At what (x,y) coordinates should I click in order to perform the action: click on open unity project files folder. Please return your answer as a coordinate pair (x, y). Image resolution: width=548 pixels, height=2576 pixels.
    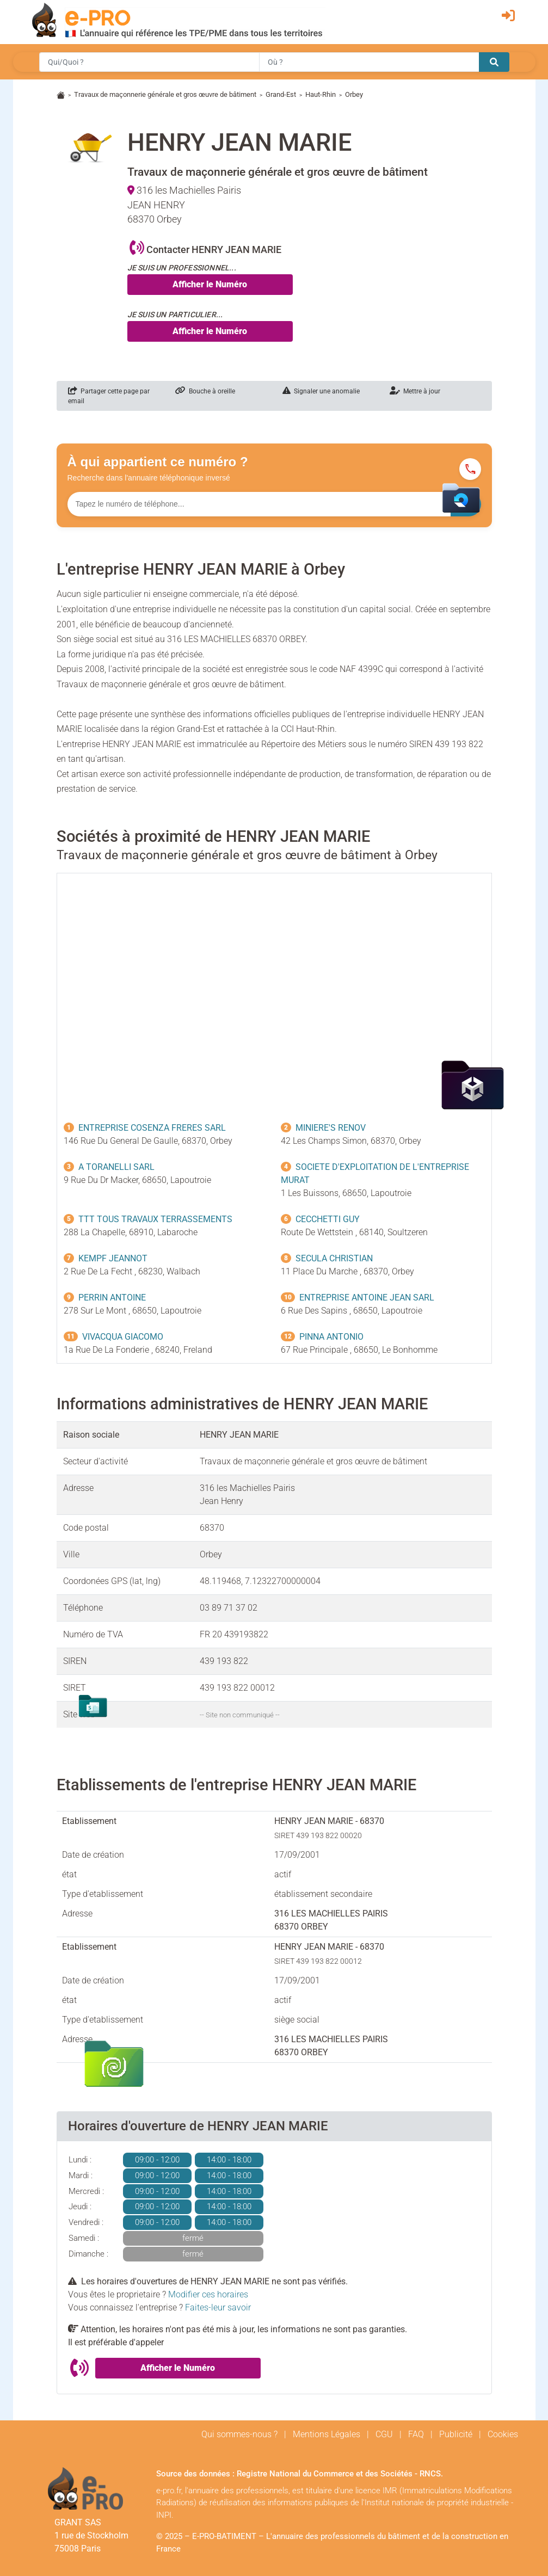
    Looking at the image, I should click on (472, 1087).